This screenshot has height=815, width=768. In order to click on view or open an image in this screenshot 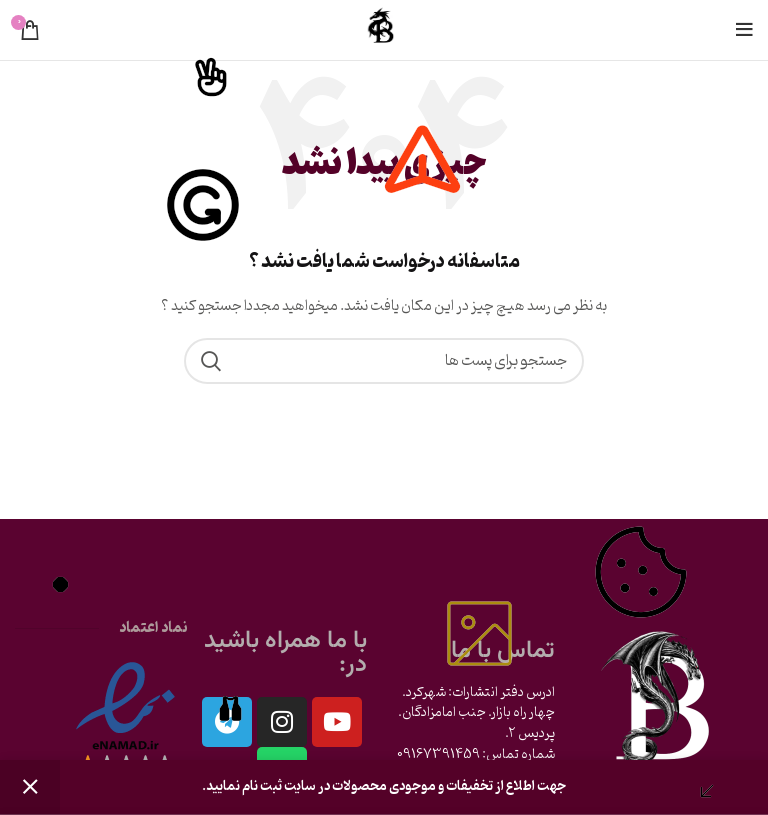, I will do `click(479, 633)`.